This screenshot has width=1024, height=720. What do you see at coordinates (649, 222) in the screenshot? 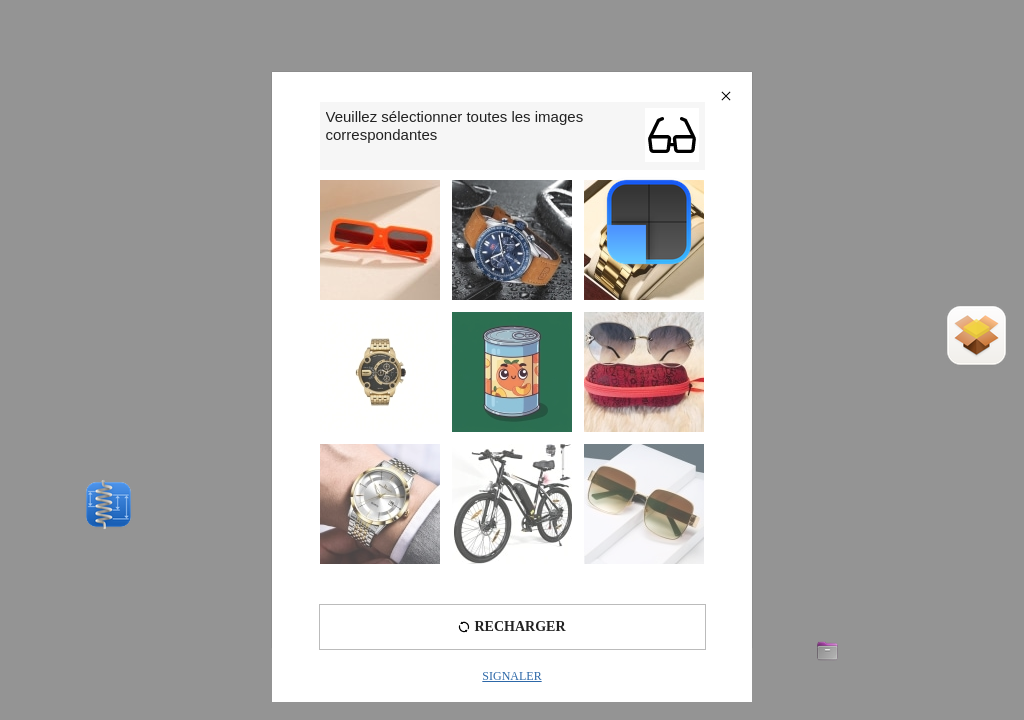
I see `switch to the bottom-left workspace` at bounding box center [649, 222].